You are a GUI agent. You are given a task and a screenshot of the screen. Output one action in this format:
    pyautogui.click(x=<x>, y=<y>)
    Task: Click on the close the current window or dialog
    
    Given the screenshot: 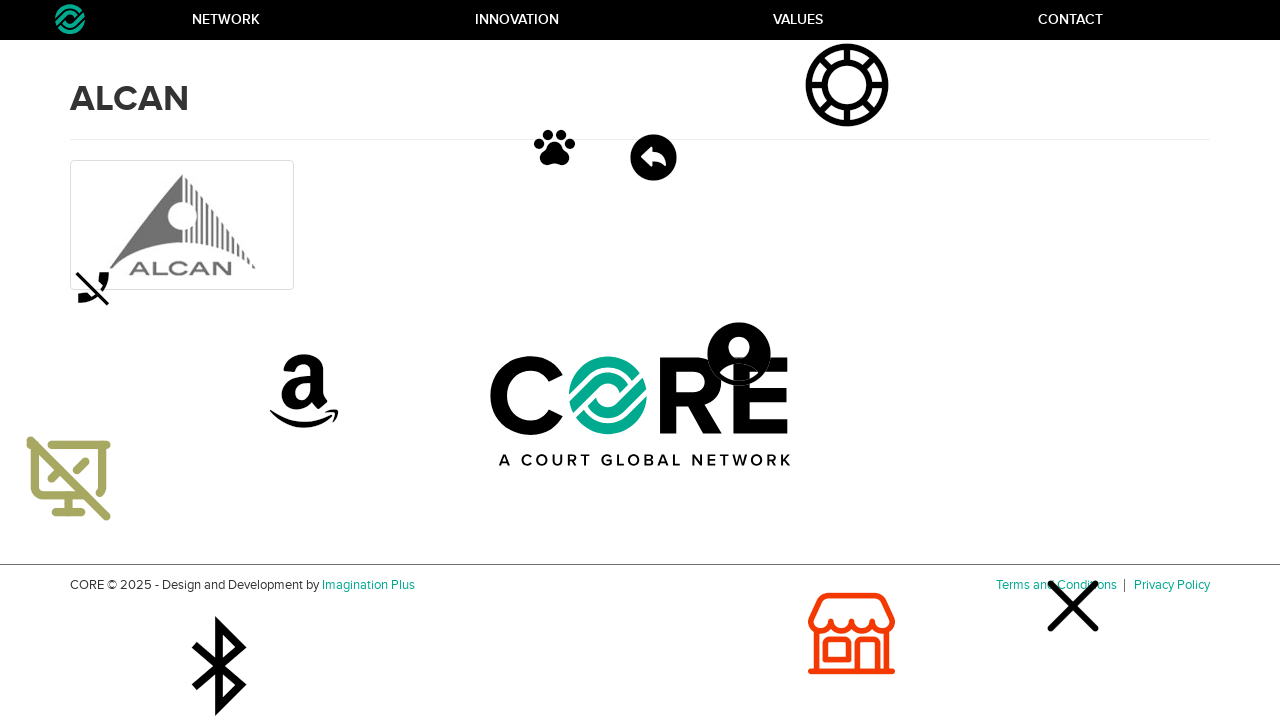 What is the action you would take?
    pyautogui.click(x=1073, y=606)
    